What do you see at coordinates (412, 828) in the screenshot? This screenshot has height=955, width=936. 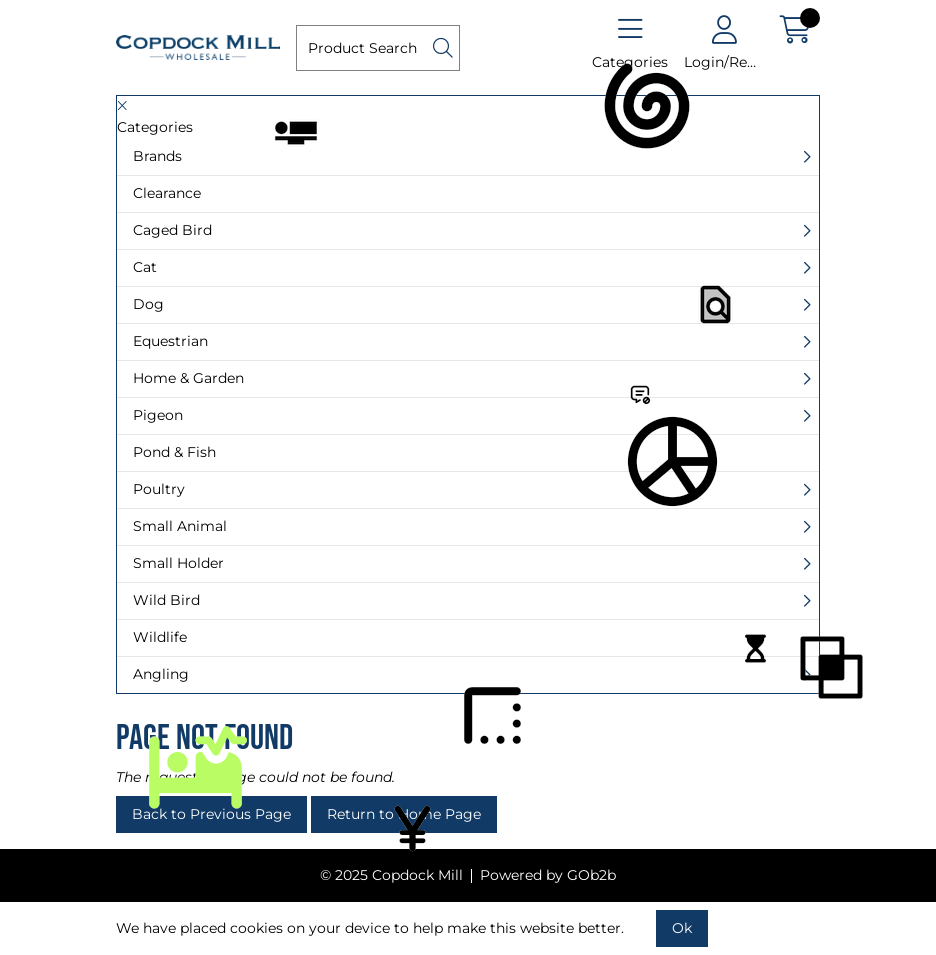 I see `indicates chinese yuan currency` at bounding box center [412, 828].